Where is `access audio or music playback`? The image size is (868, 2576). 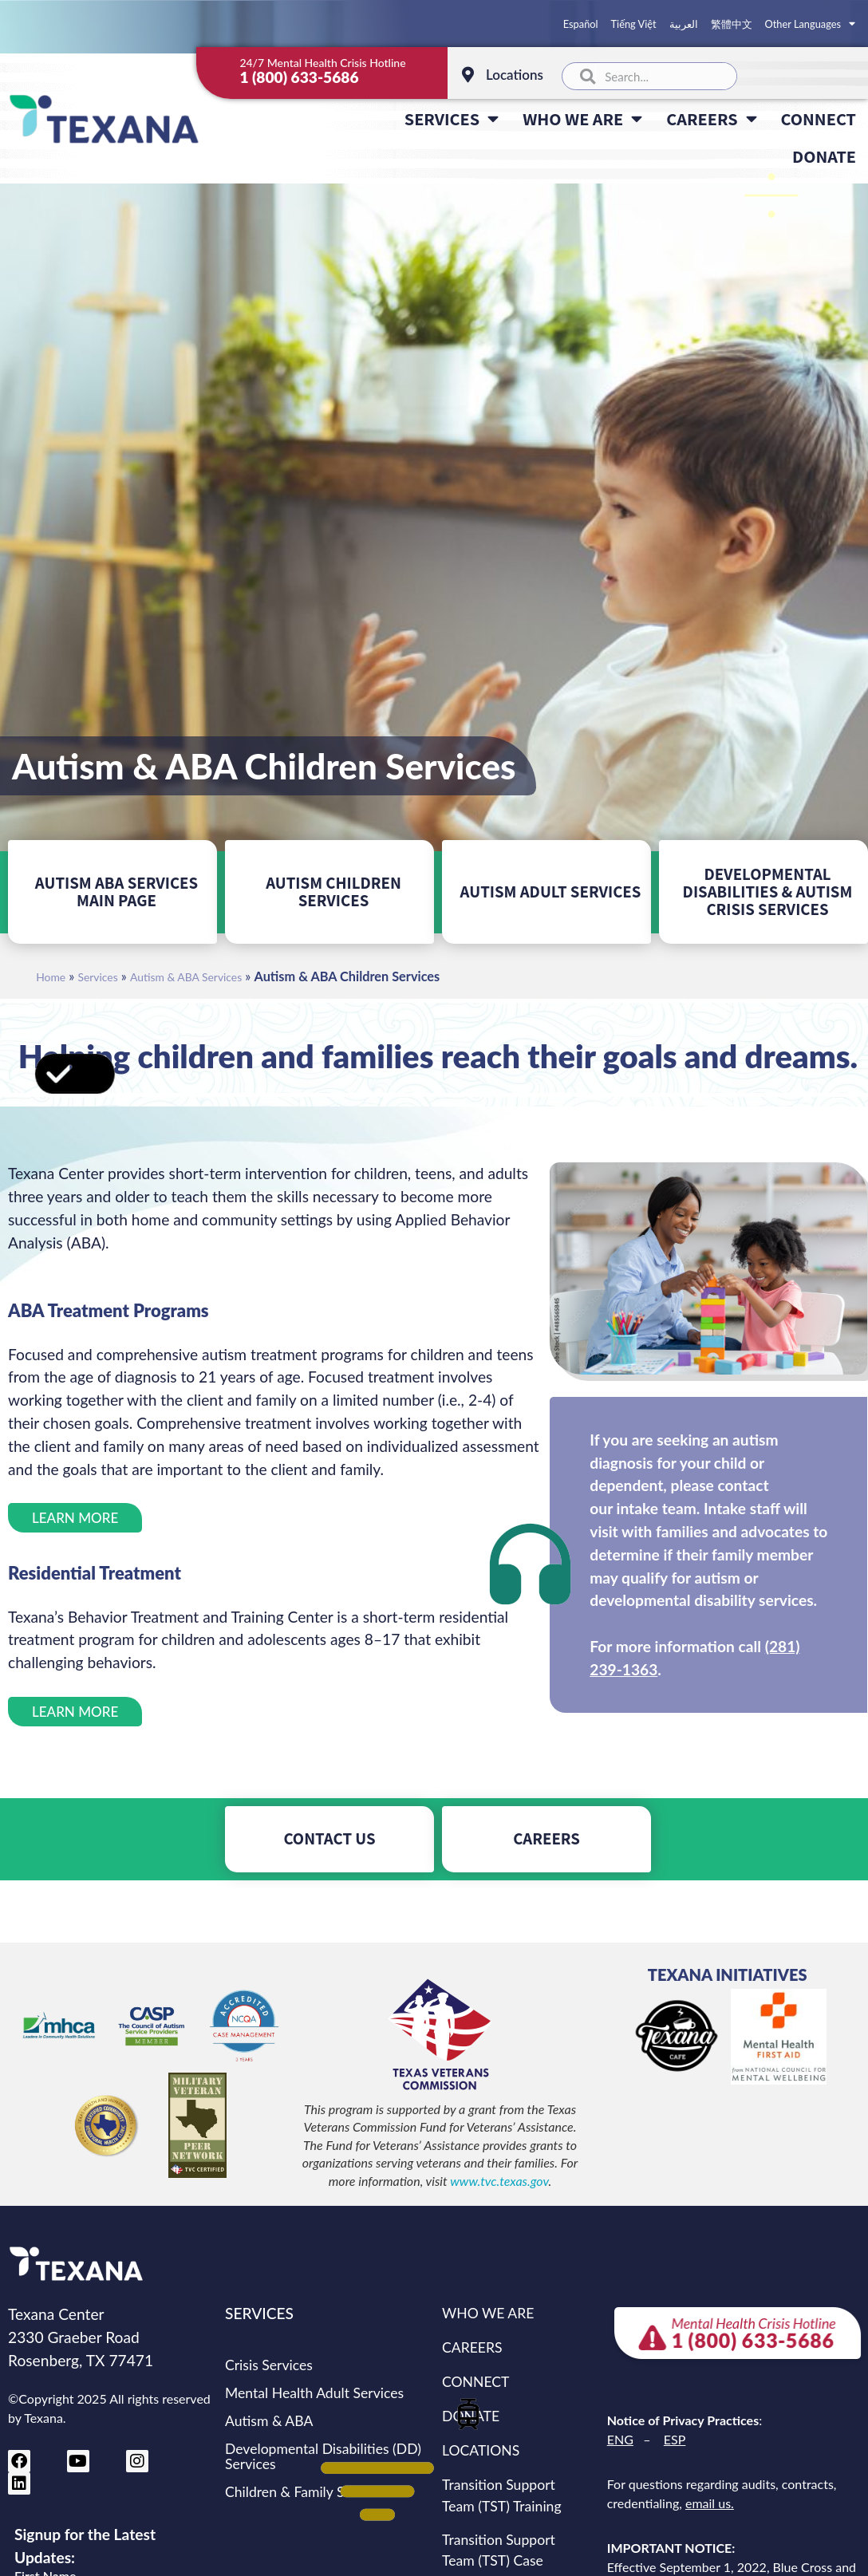 access audio or music playback is located at coordinates (530, 1564).